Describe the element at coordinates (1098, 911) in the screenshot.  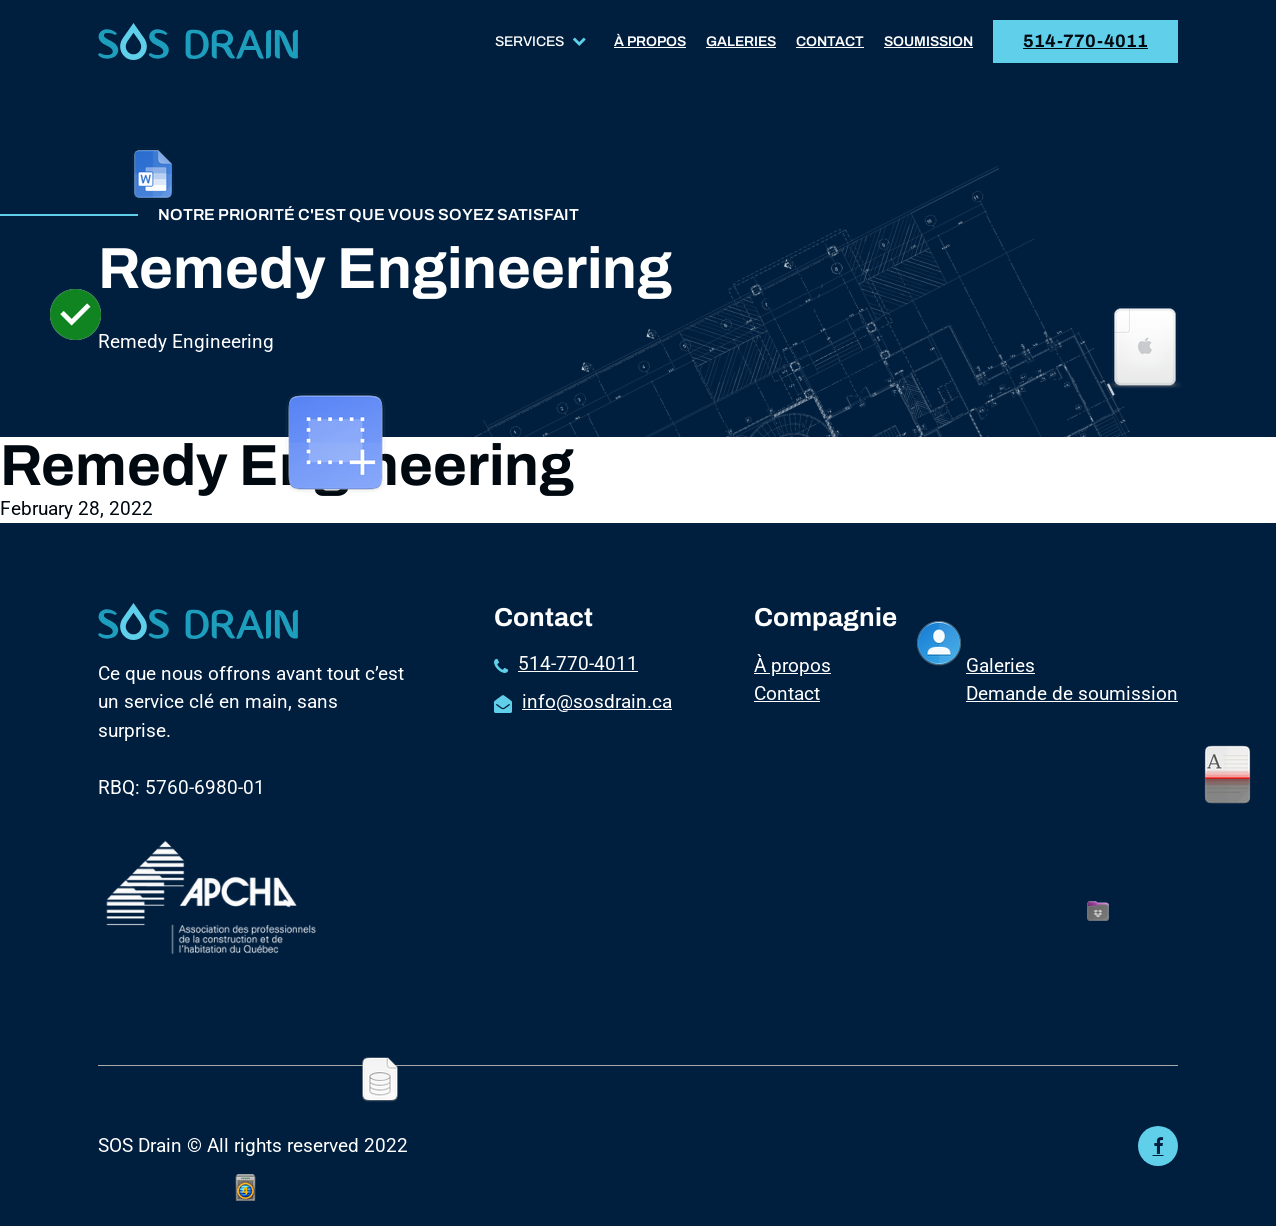
I see `open dropbox synced folder` at that location.